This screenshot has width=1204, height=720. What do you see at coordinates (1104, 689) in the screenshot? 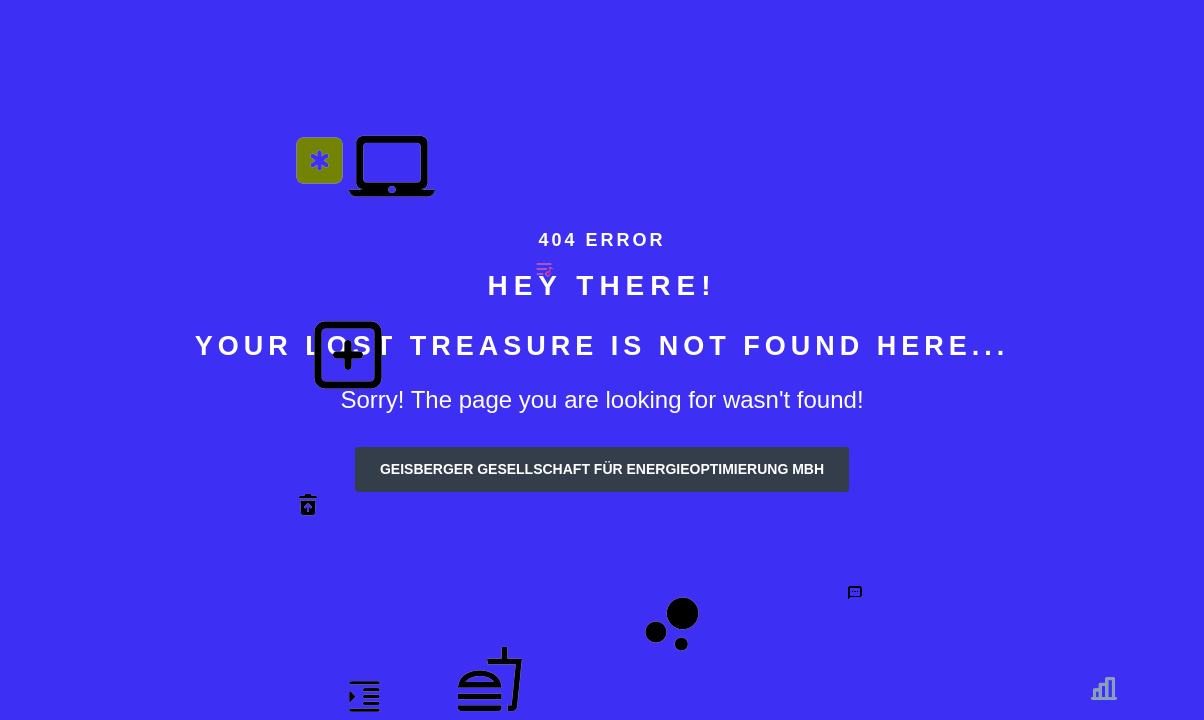
I see `view analytics or statistics` at bounding box center [1104, 689].